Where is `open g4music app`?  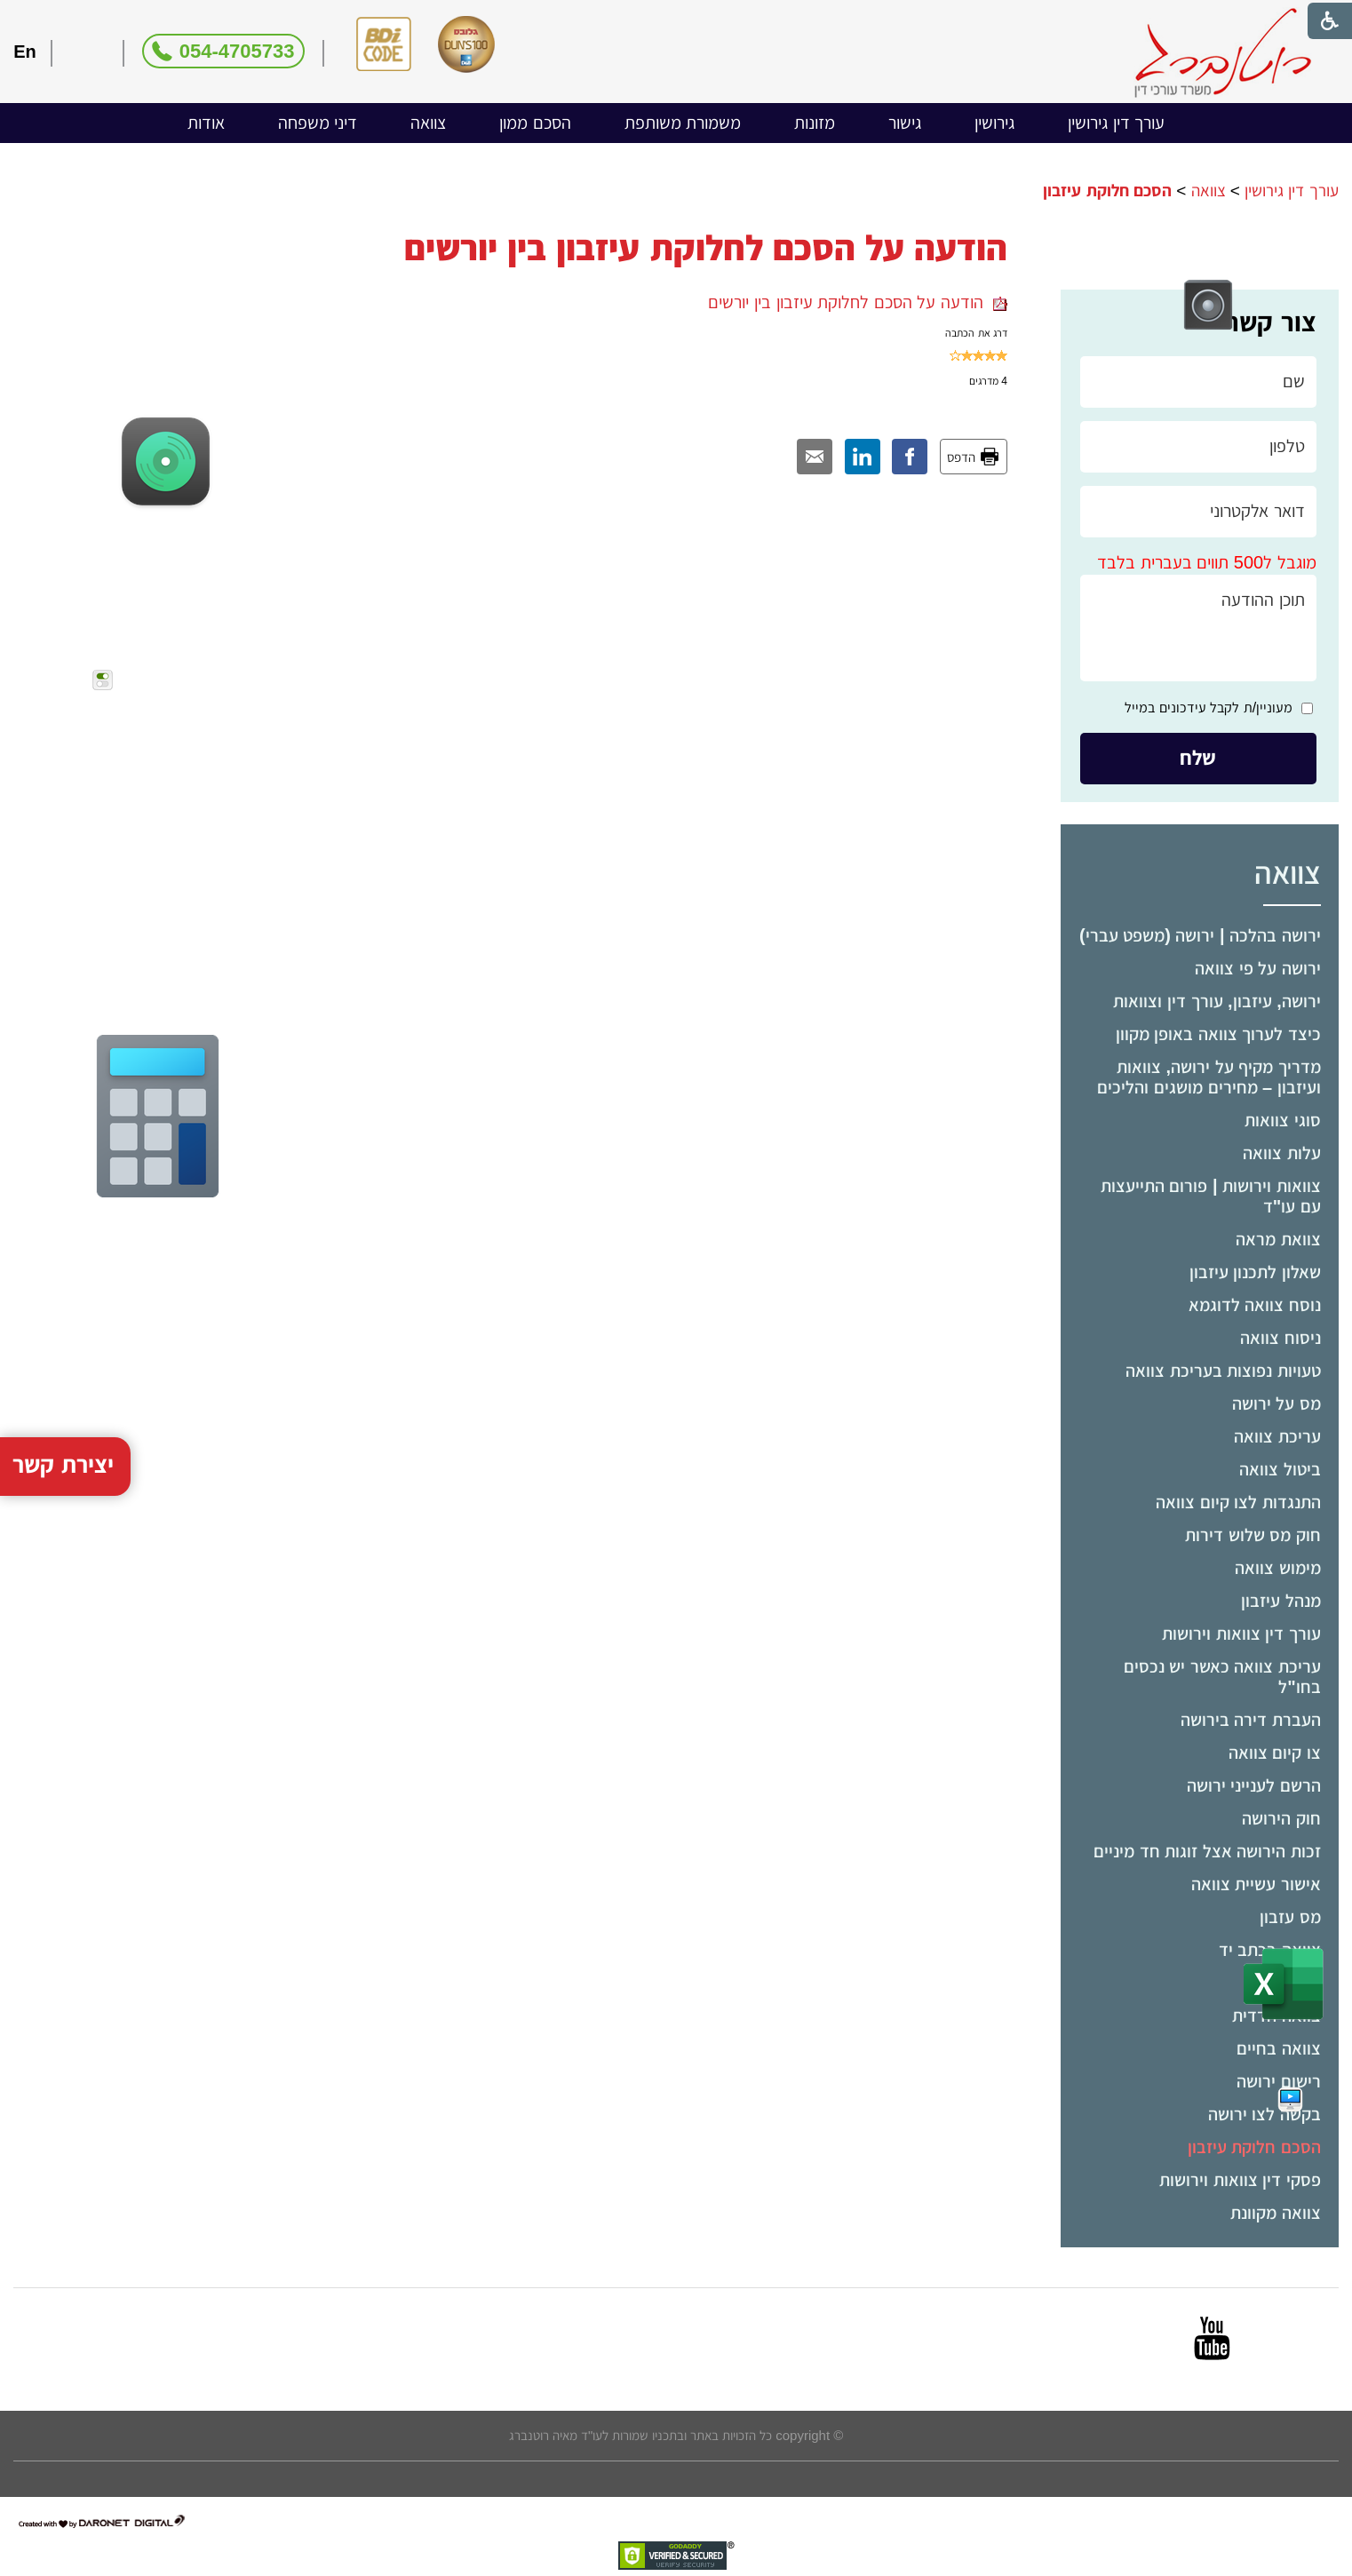
open g4music app is located at coordinates (165, 461).